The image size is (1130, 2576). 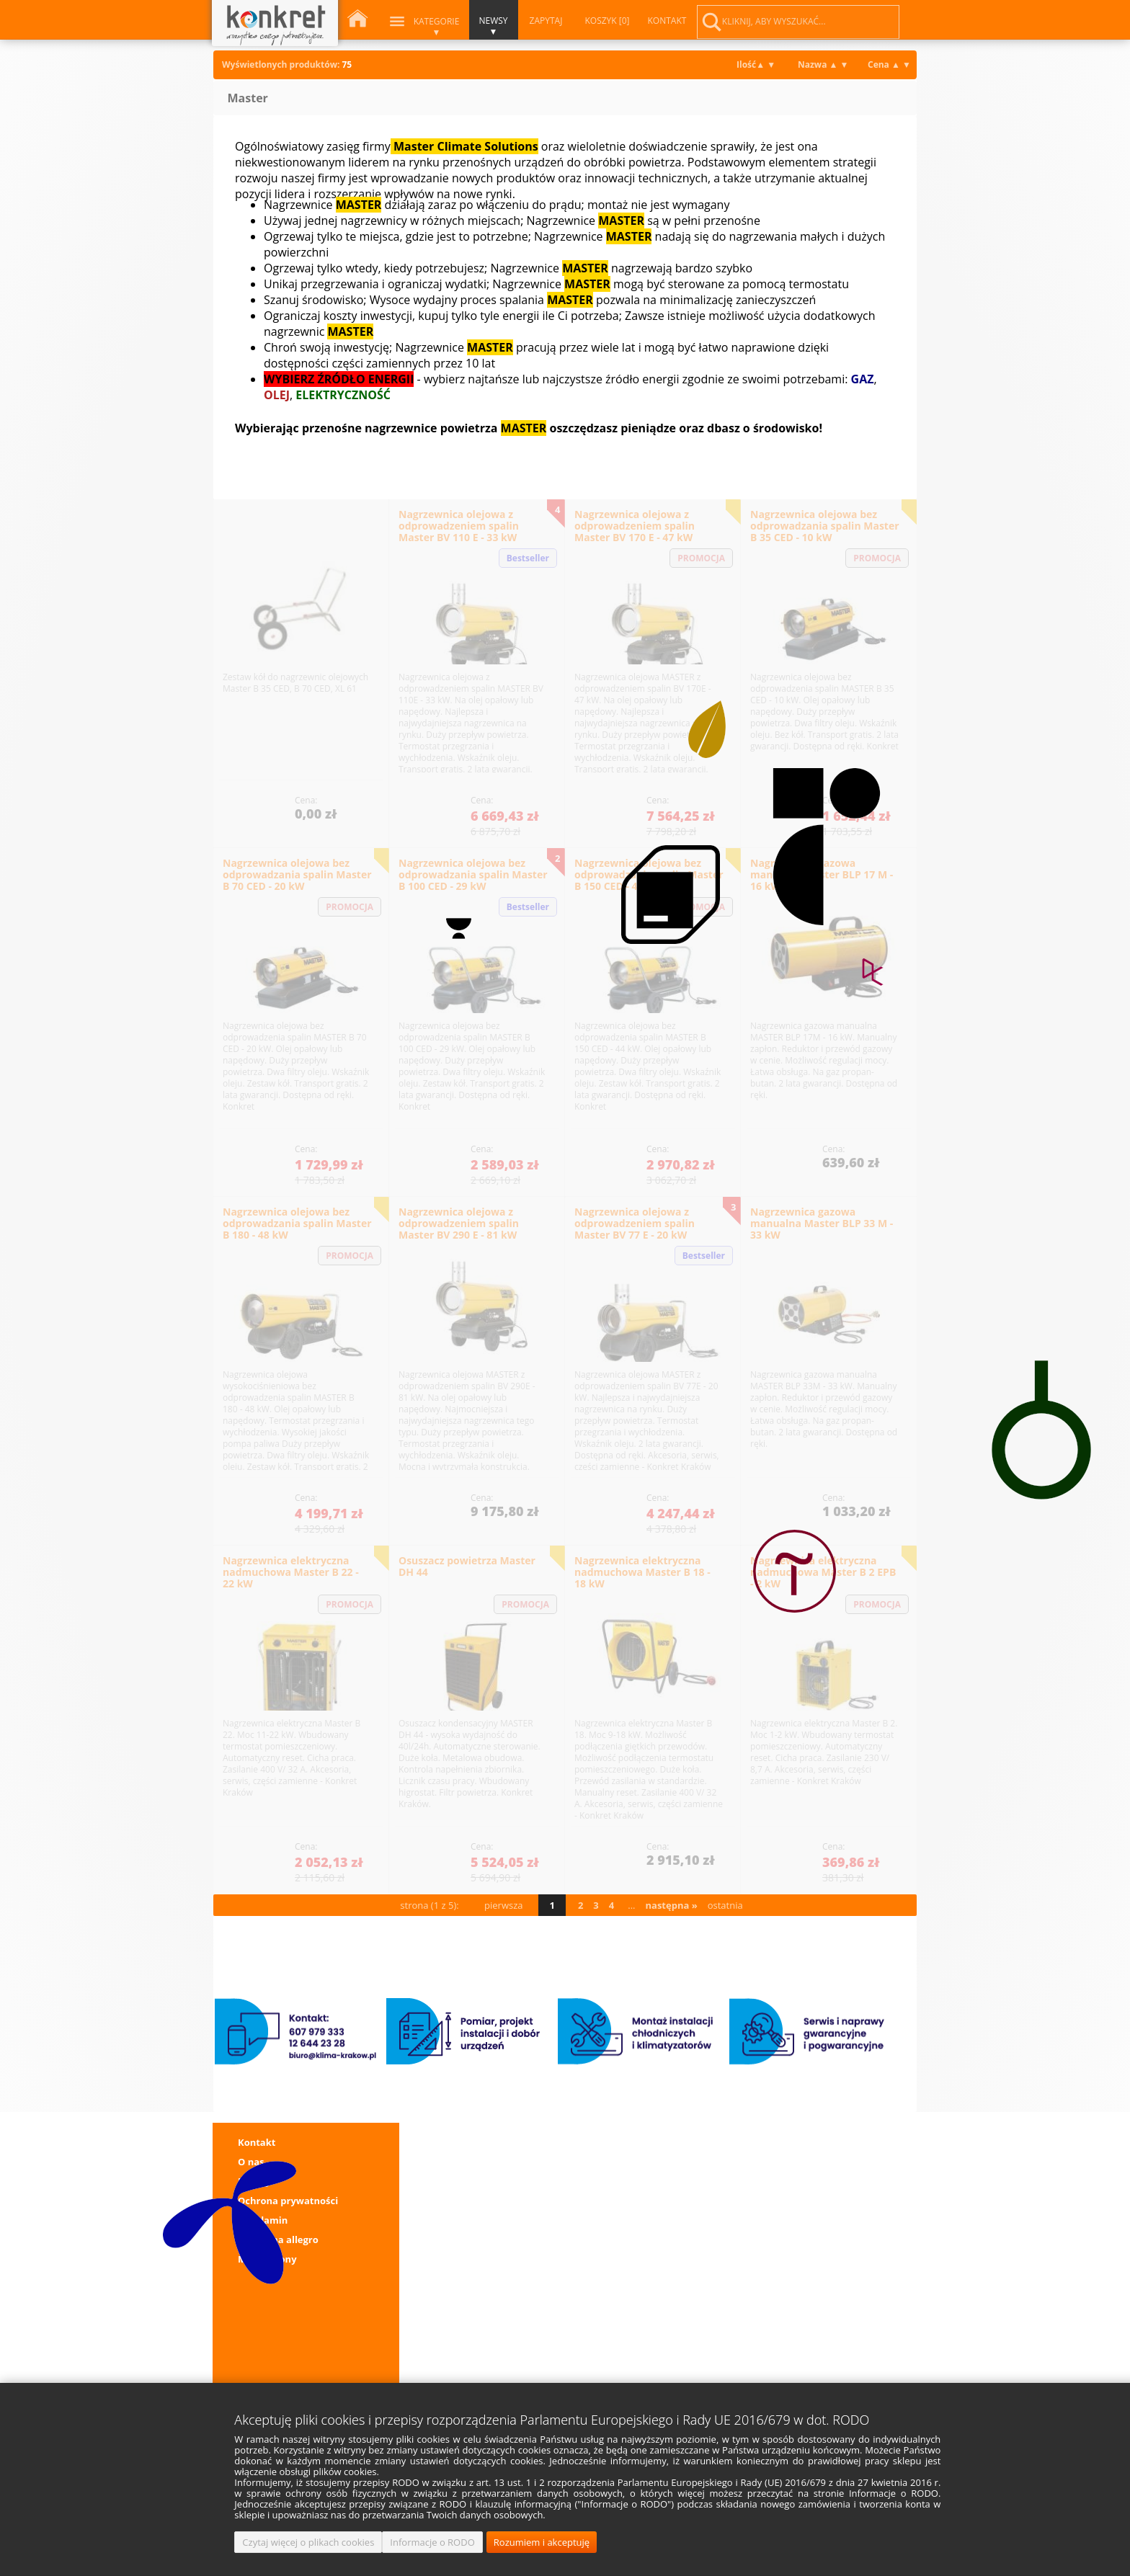 What do you see at coordinates (827, 847) in the screenshot?
I see `radix ui library logo` at bounding box center [827, 847].